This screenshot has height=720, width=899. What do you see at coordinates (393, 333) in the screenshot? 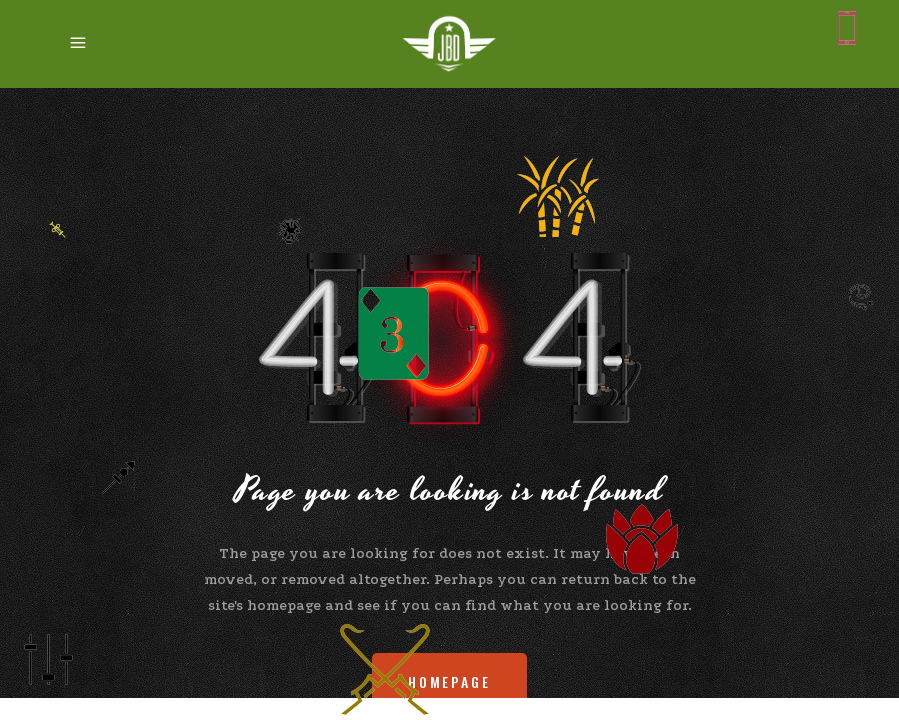
I see `three of diamonds playing card` at bounding box center [393, 333].